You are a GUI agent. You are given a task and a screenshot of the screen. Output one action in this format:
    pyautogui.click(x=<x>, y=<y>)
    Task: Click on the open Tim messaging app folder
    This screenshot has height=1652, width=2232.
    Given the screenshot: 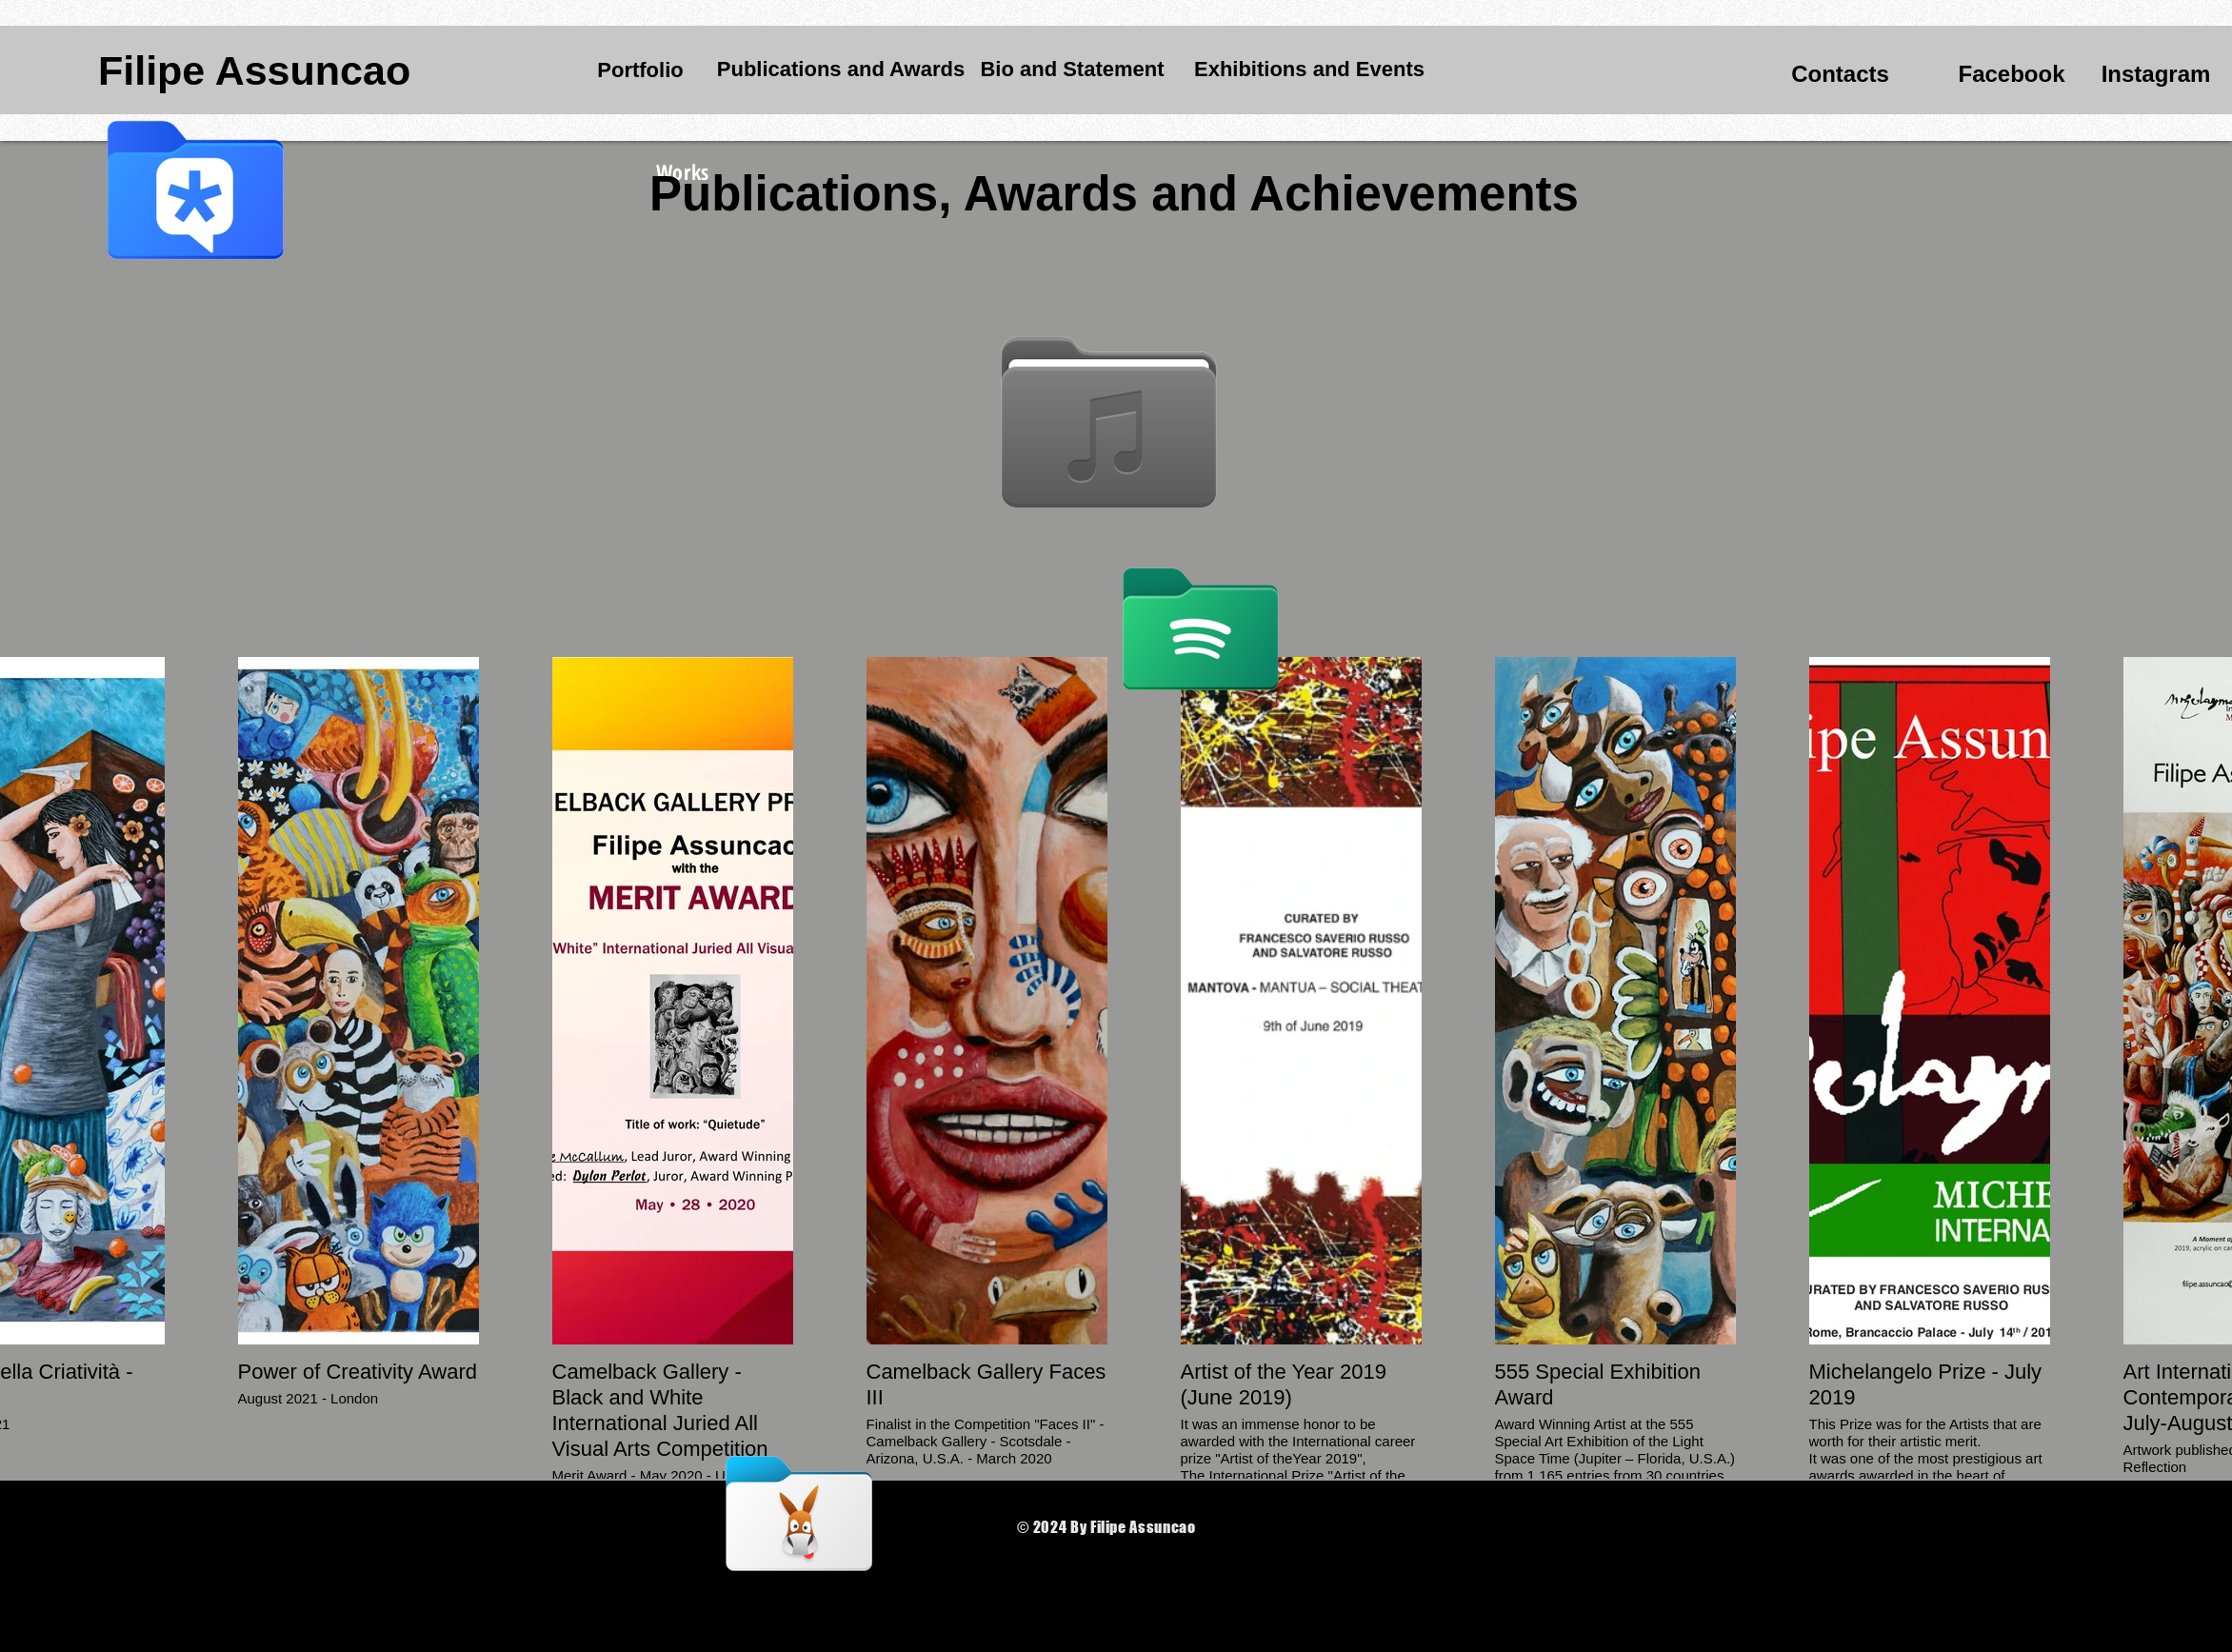 What is the action you would take?
    pyautogui.click(x=194, y=194)
    